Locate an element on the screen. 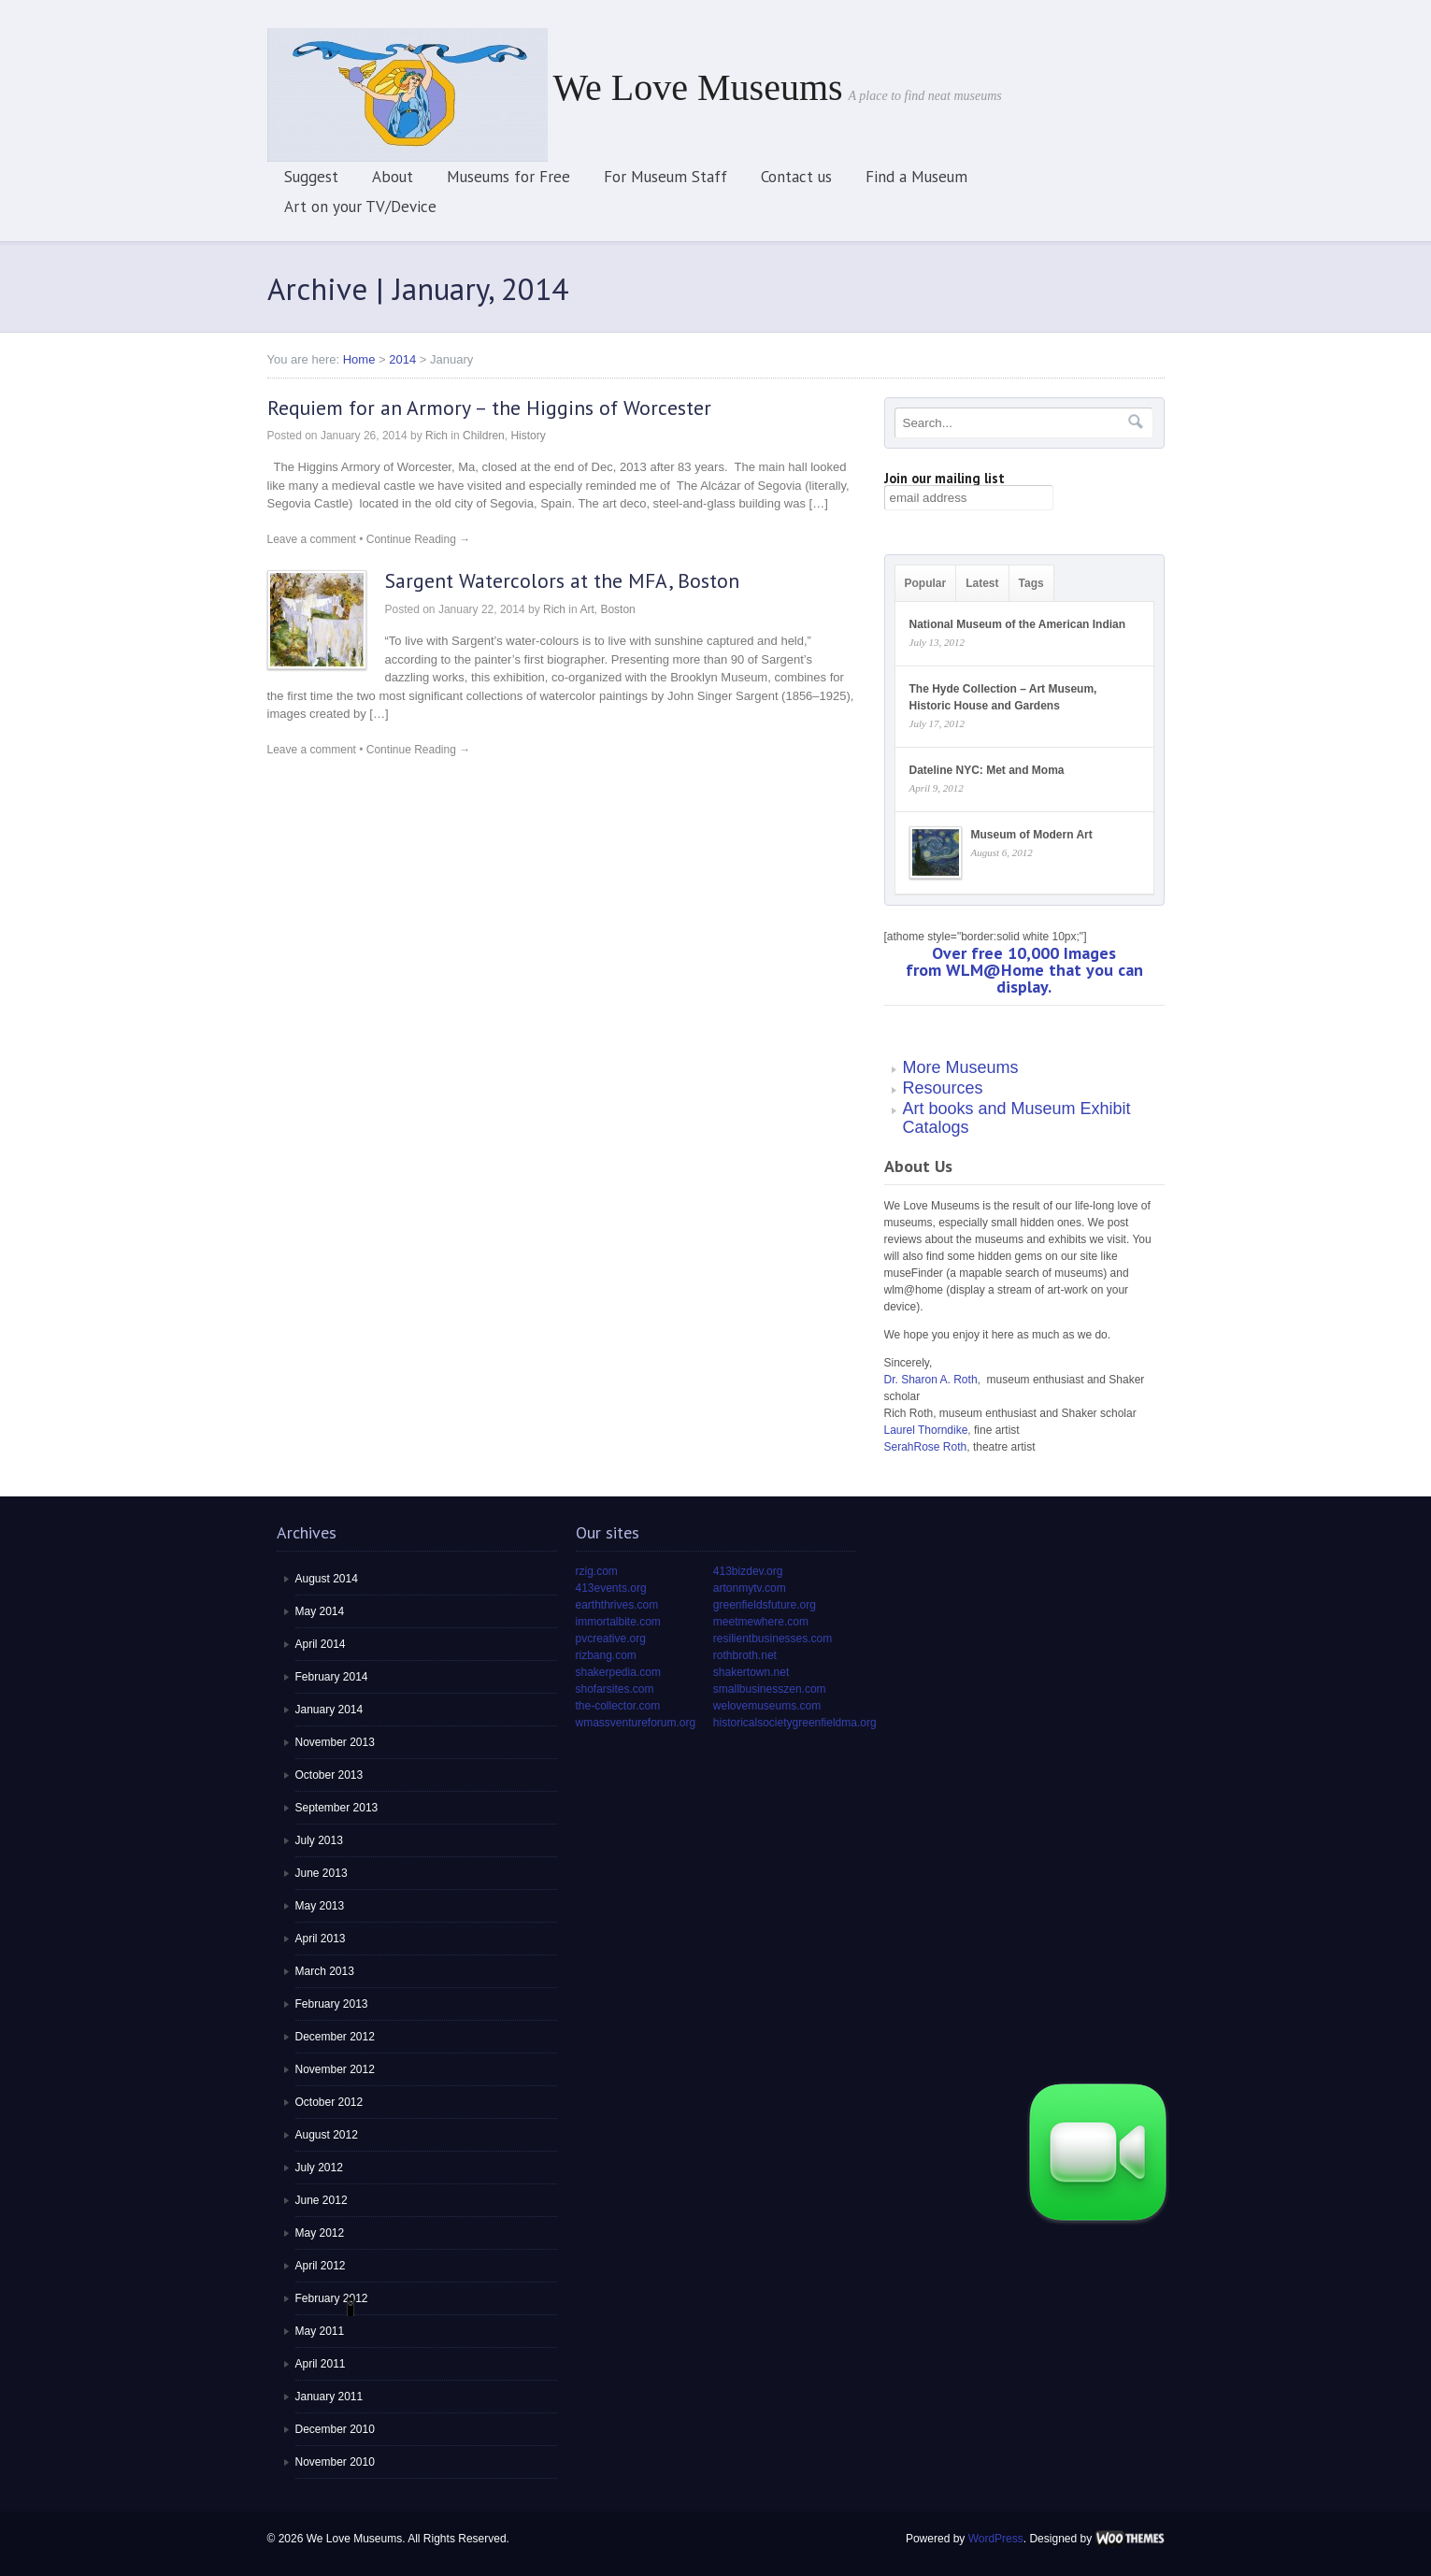 The height and width of the screenshot is (2576, 1431). view connected iPod Shuffle in sidebar is located at coordinates (351, 2307).